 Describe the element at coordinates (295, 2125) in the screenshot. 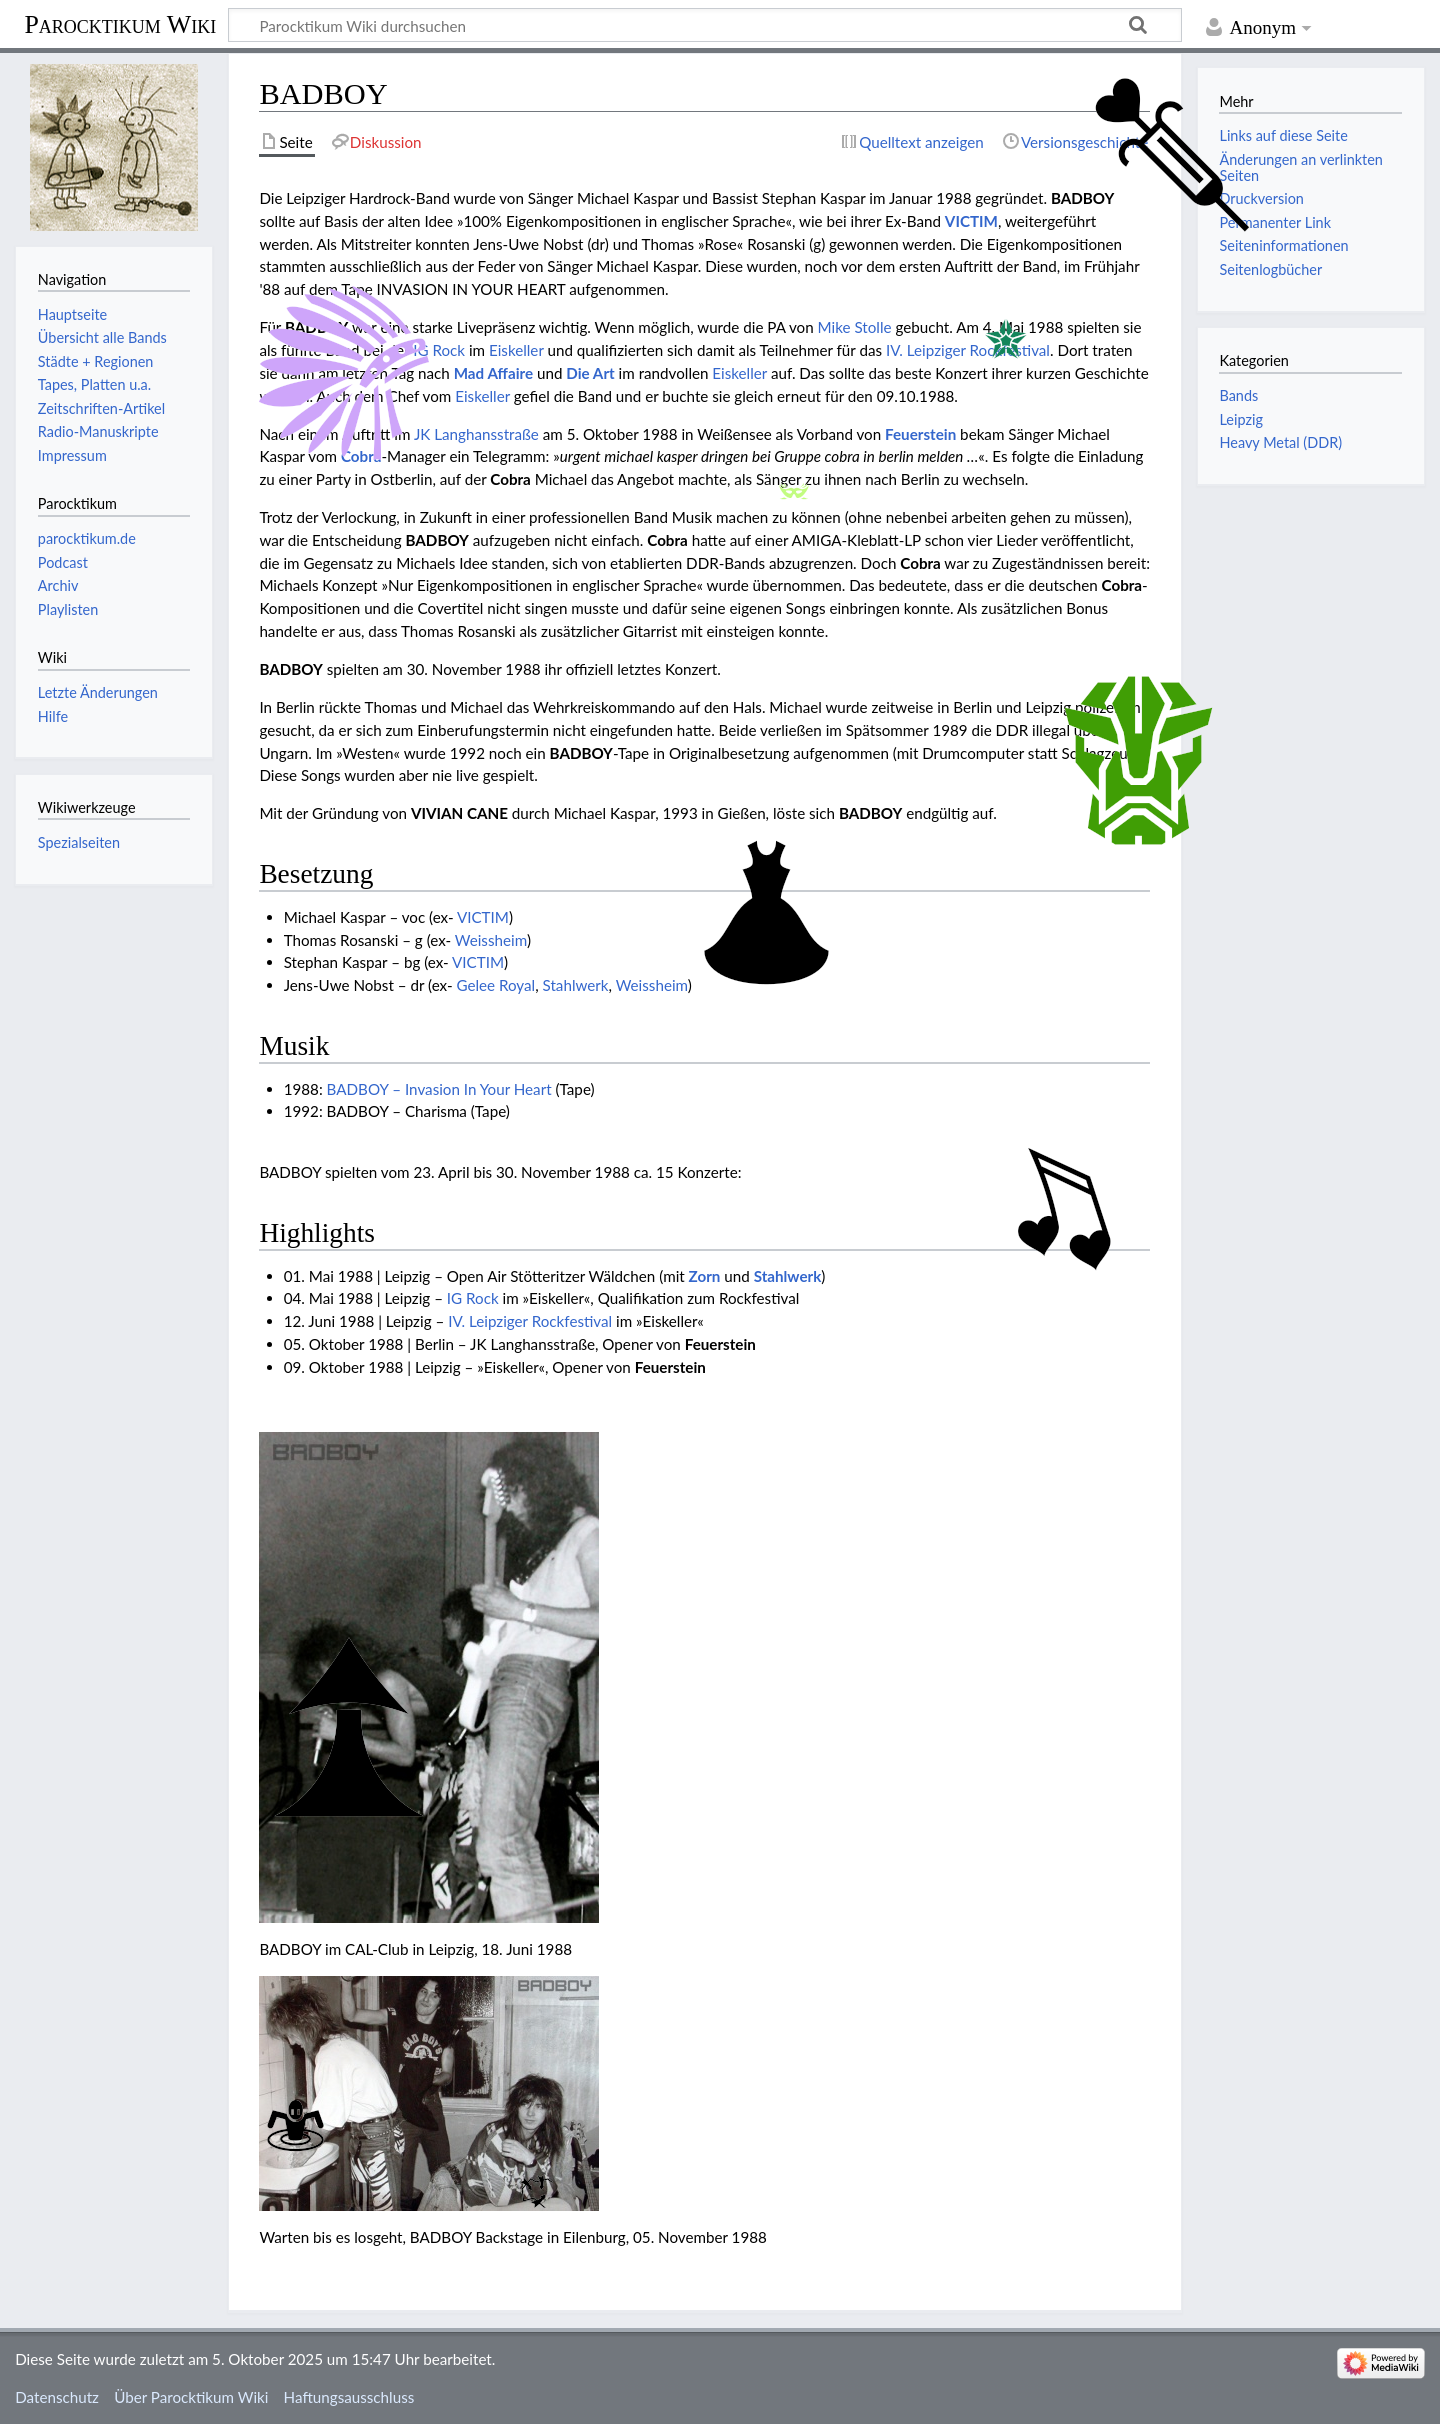

I see `indicates quicksand hazard or trap in game` at that location.